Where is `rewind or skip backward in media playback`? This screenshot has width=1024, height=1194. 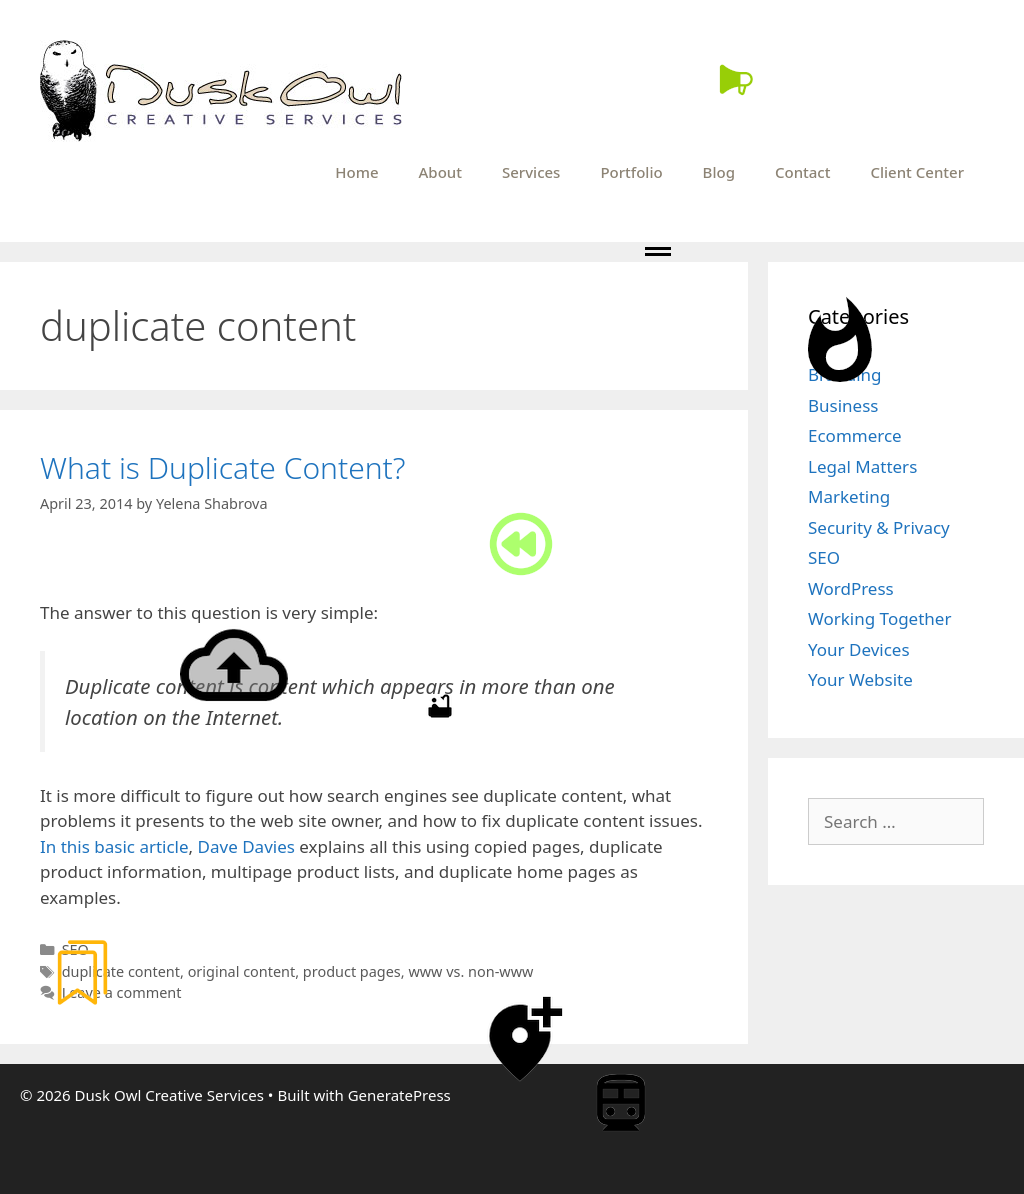 rewind or skip backward in media playback is located at coordinates (521, 544).